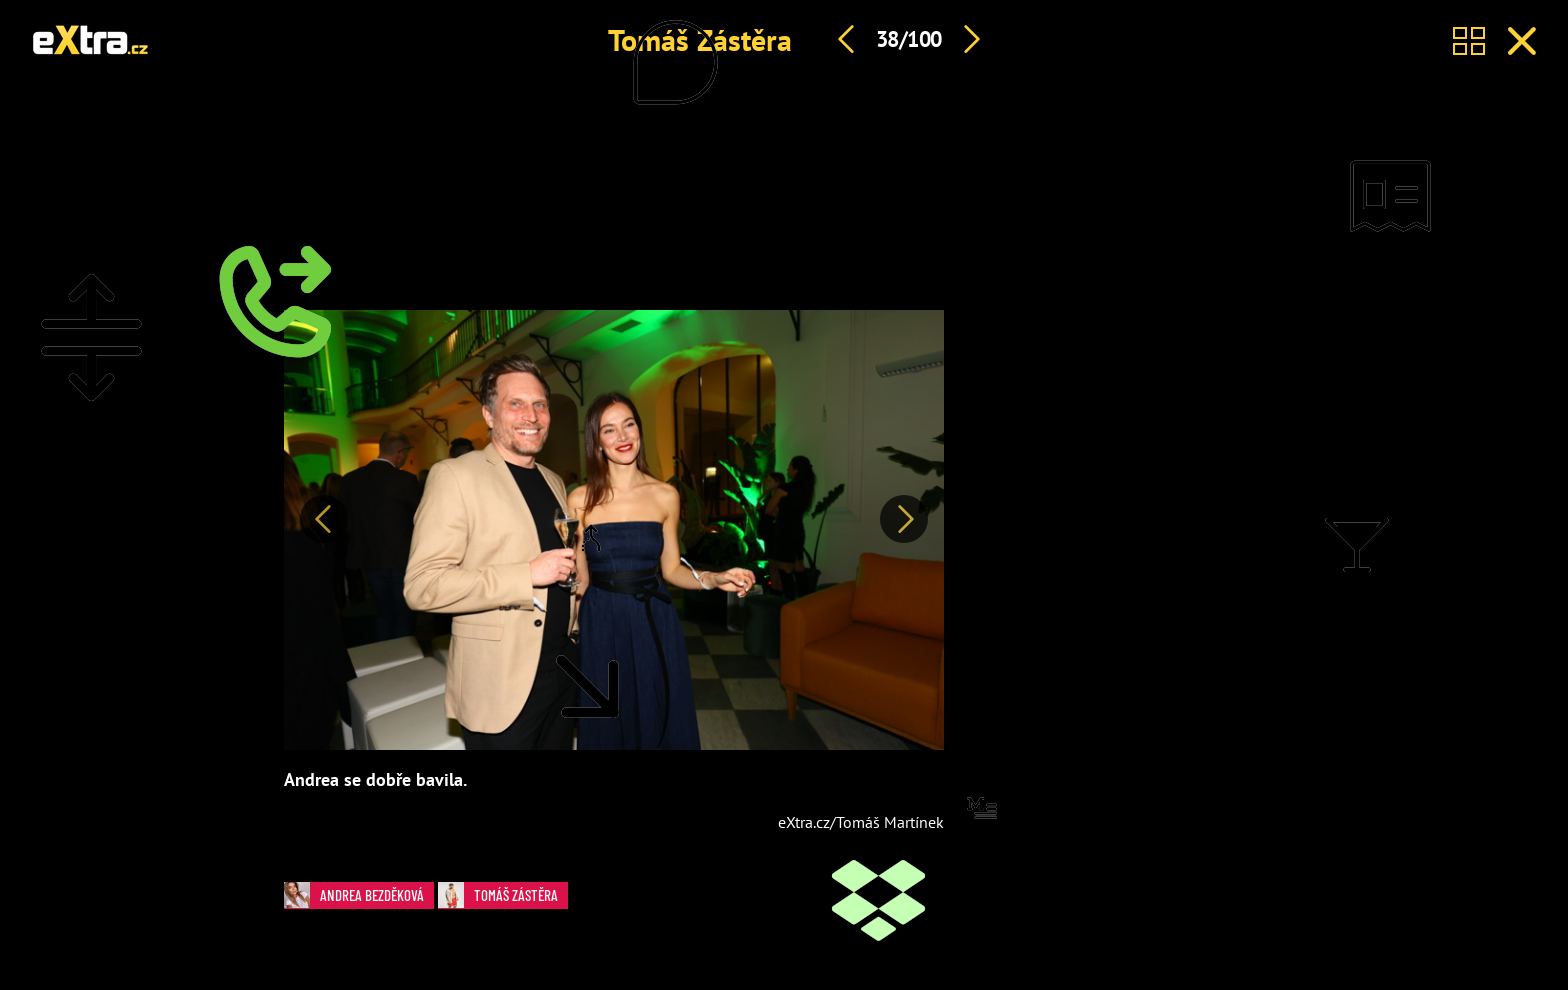  Describe the element at coordinates (1357, 545) in the screenshot. I see `access bar or cocktail menu` at that location.